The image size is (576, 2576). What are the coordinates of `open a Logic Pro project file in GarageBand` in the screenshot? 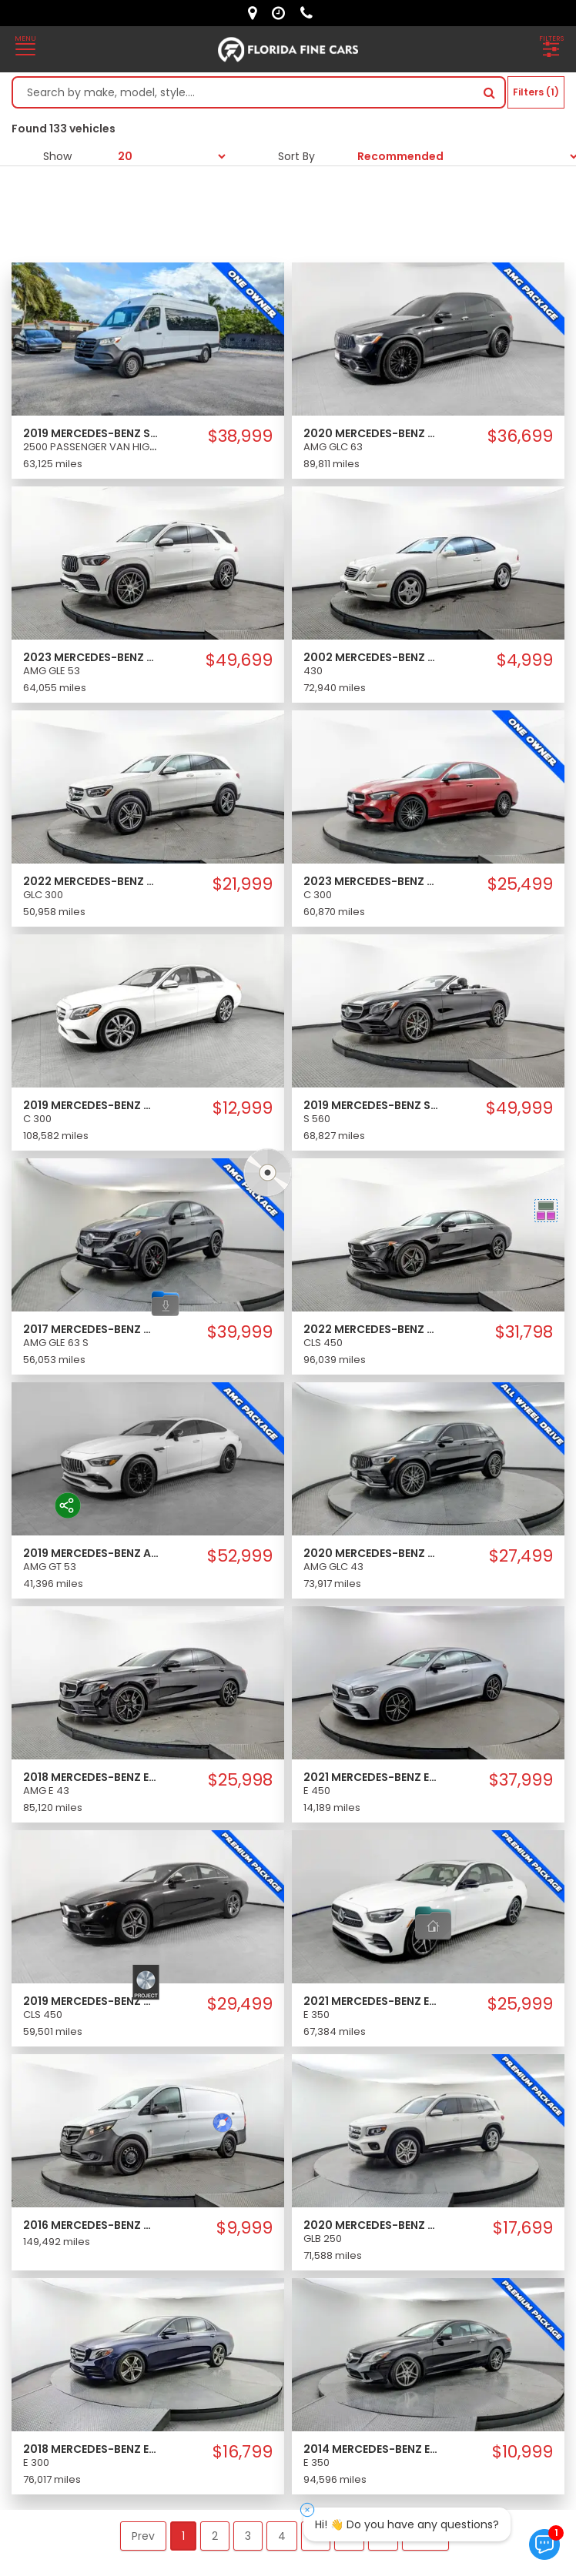 It's located at (146, 1983).